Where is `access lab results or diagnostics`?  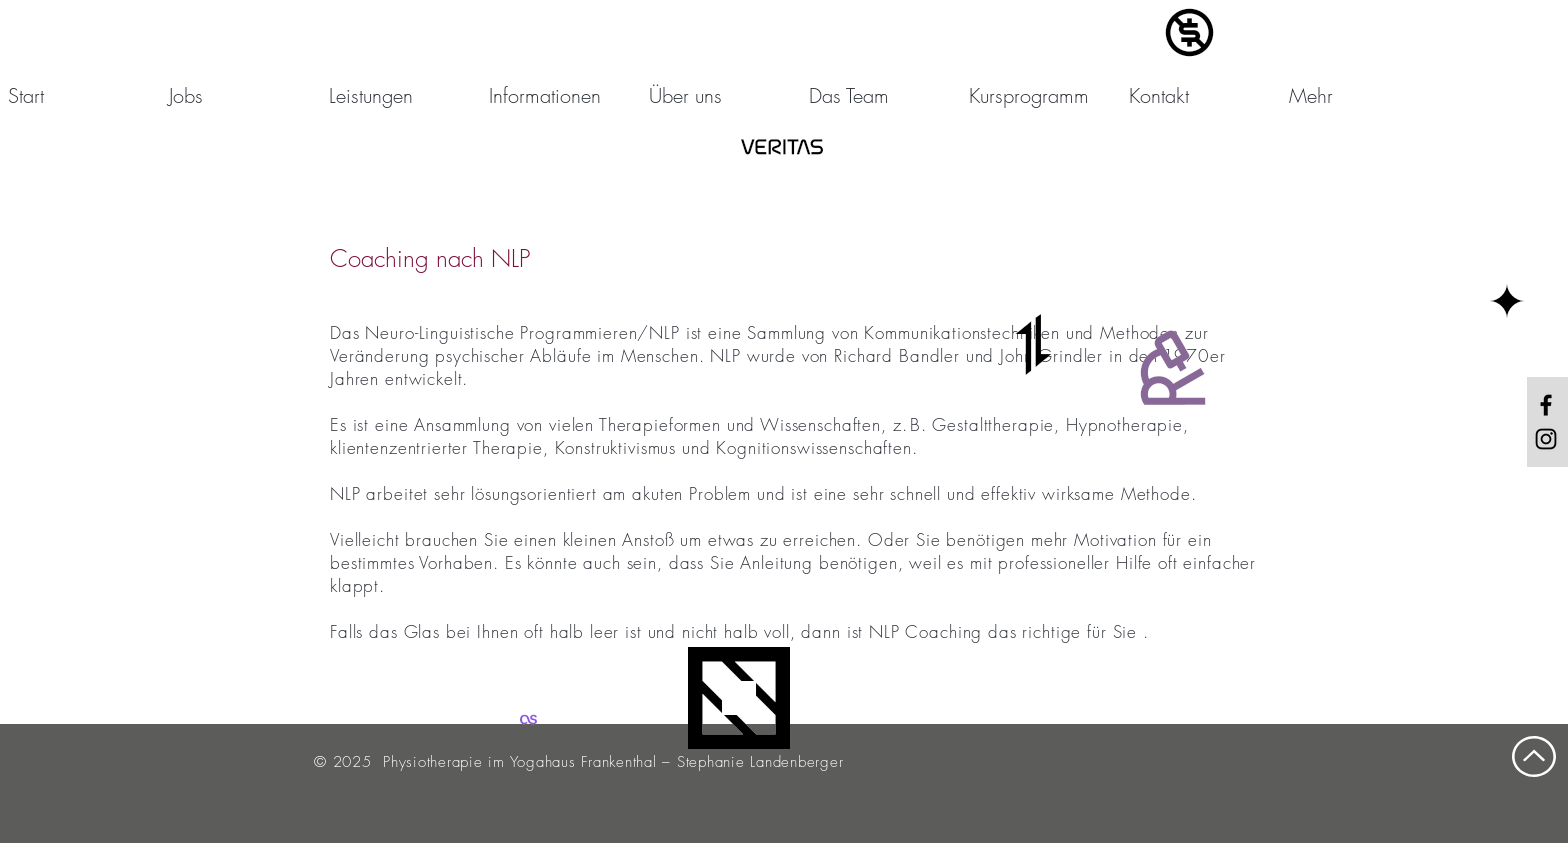 access lab results or diagnostics is located at coordinates (1173, 369).